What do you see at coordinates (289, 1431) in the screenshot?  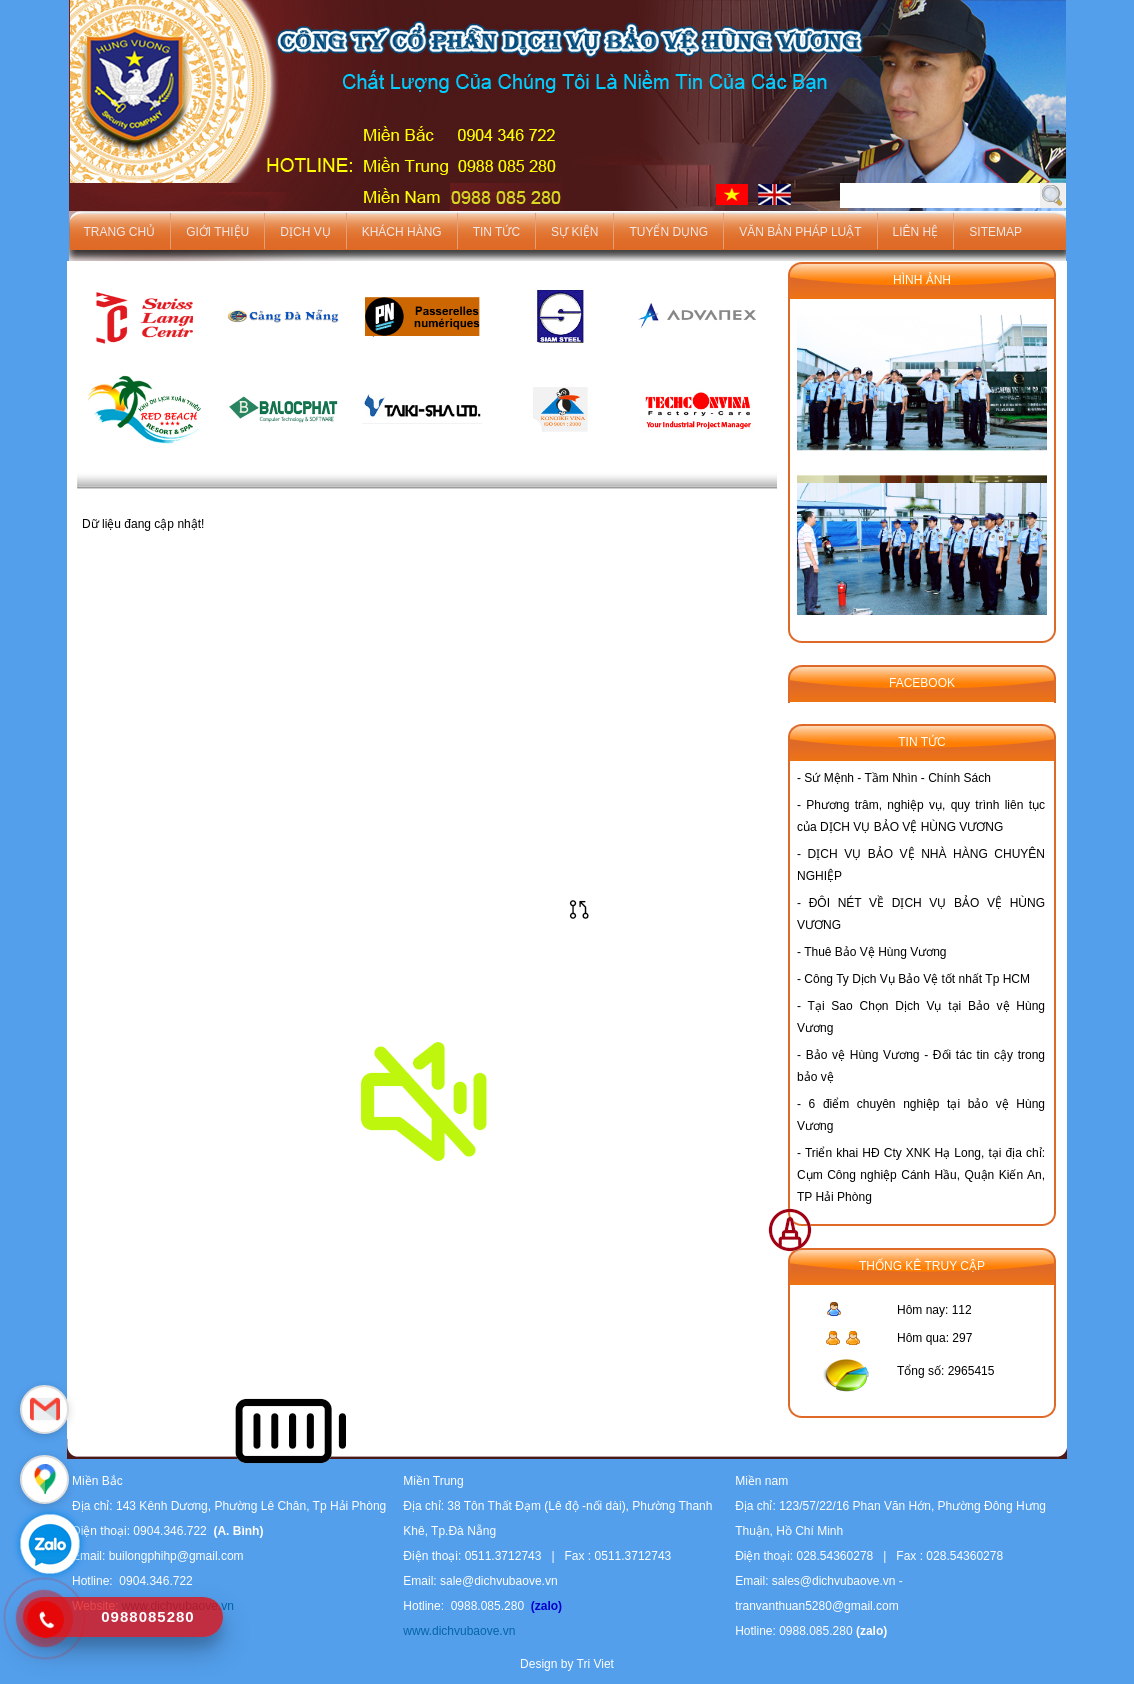 I see `indicates battery is fully charged` at bounding box center [289, 1431].